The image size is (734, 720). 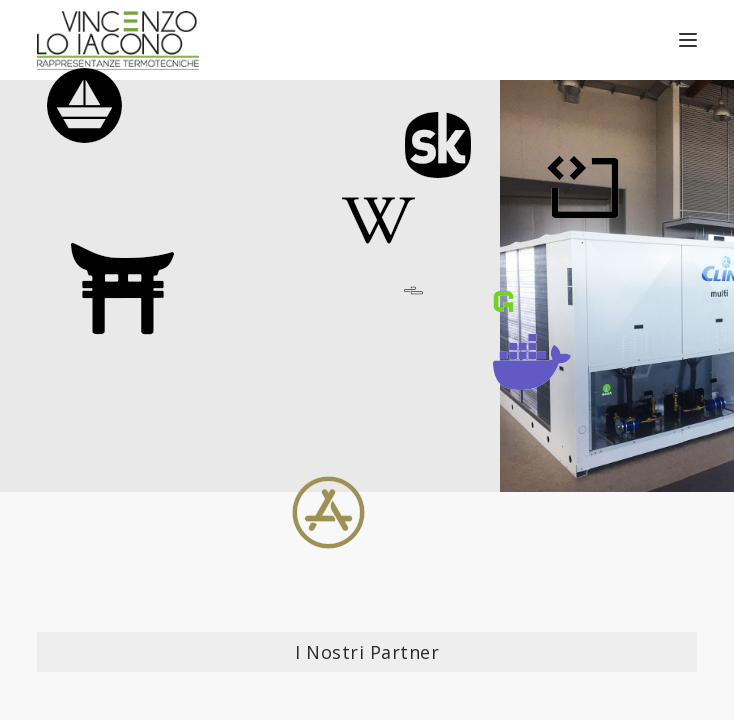 I want to click on insert a code block into the editor, so click(x=585, y=188).